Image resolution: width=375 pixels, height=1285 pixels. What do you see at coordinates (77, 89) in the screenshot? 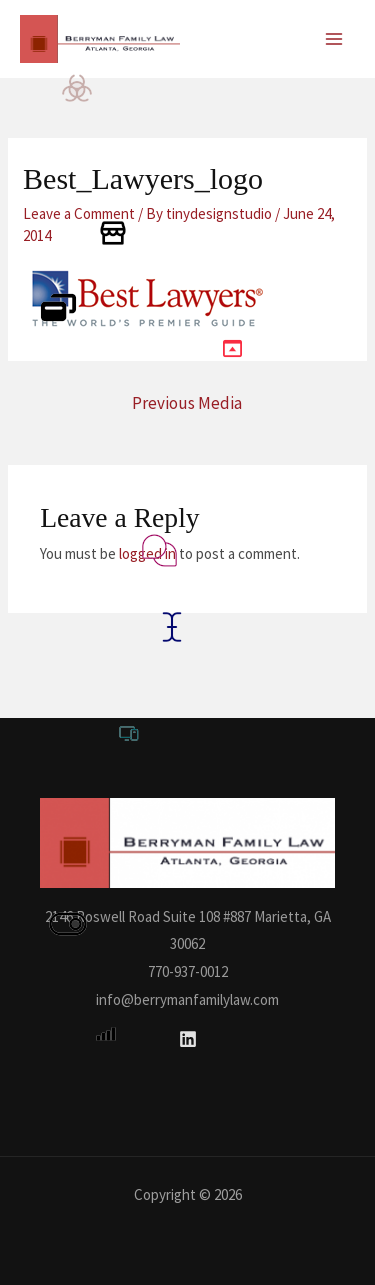
I see `indicates hazardous or dangerous content` at bounding box center [77, 89].